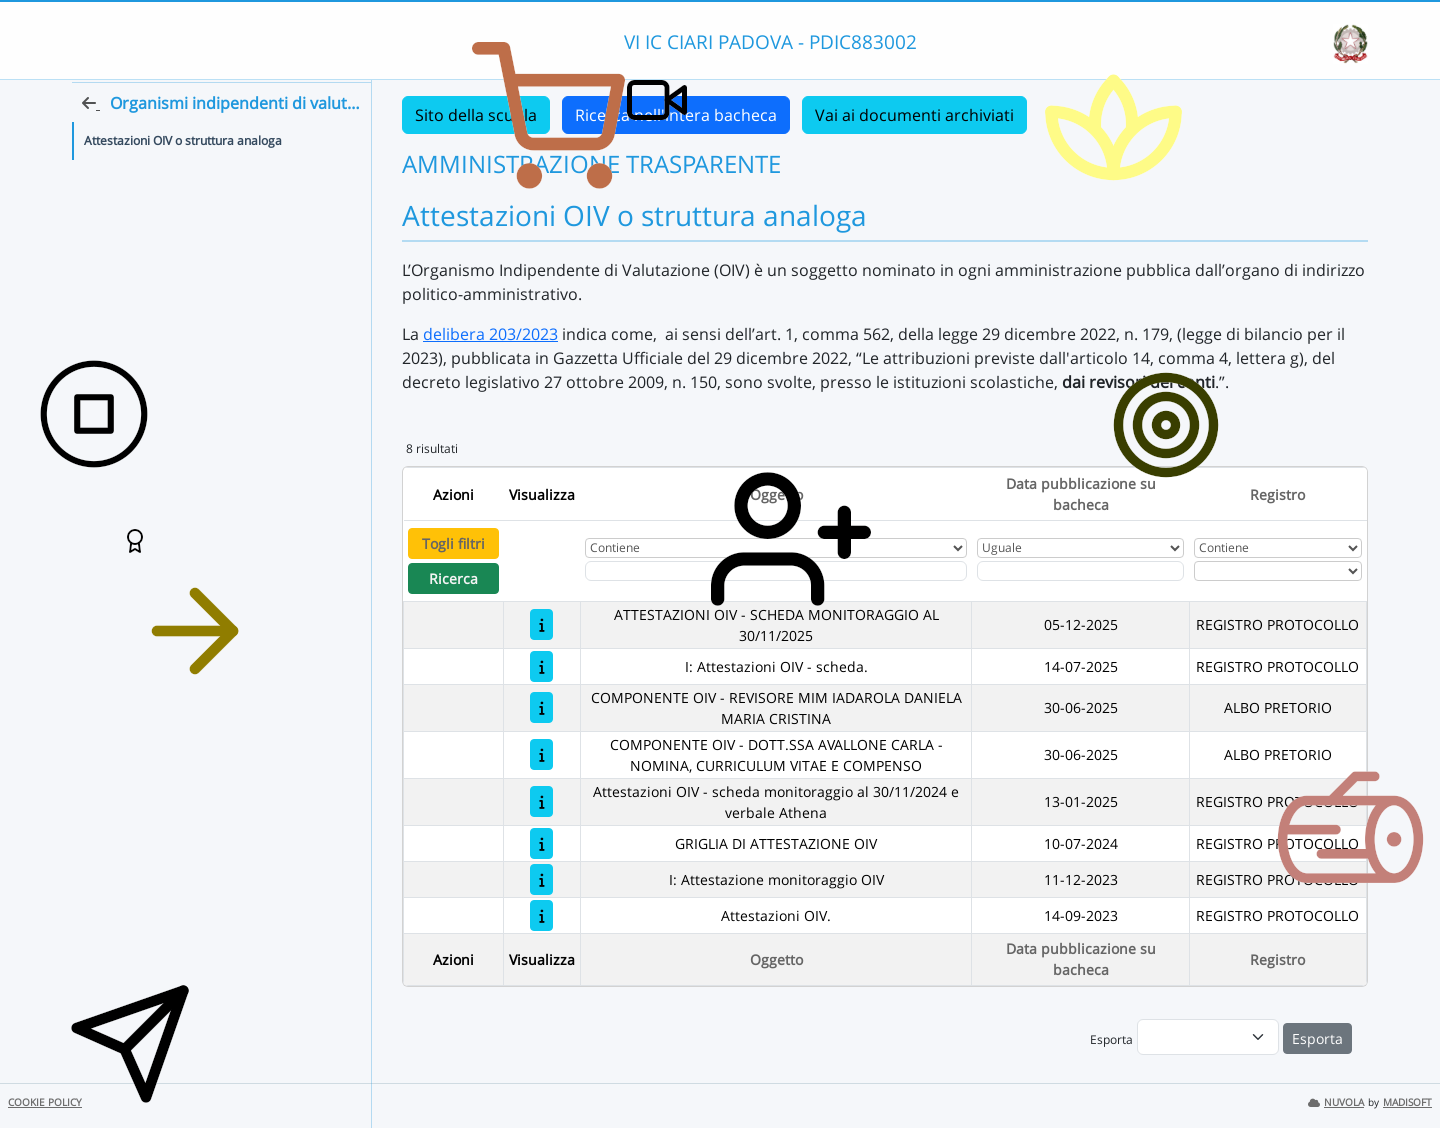 This screenshot has height=1128, width=1440. I want to click on view achievements or awards, so click(135, 541).